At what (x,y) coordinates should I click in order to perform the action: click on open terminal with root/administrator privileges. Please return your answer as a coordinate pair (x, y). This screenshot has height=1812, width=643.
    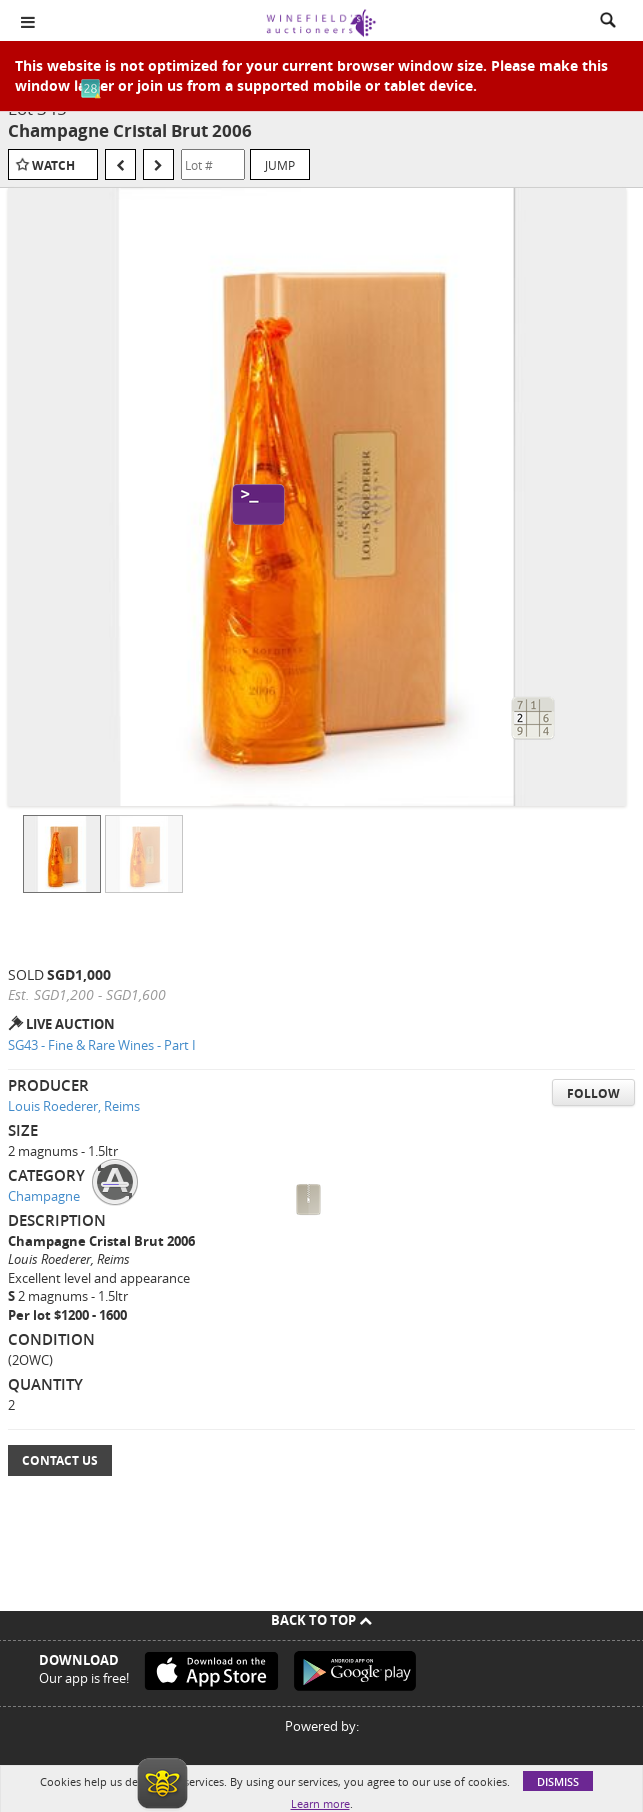
    Looking at the image, I should click on (258, 504).